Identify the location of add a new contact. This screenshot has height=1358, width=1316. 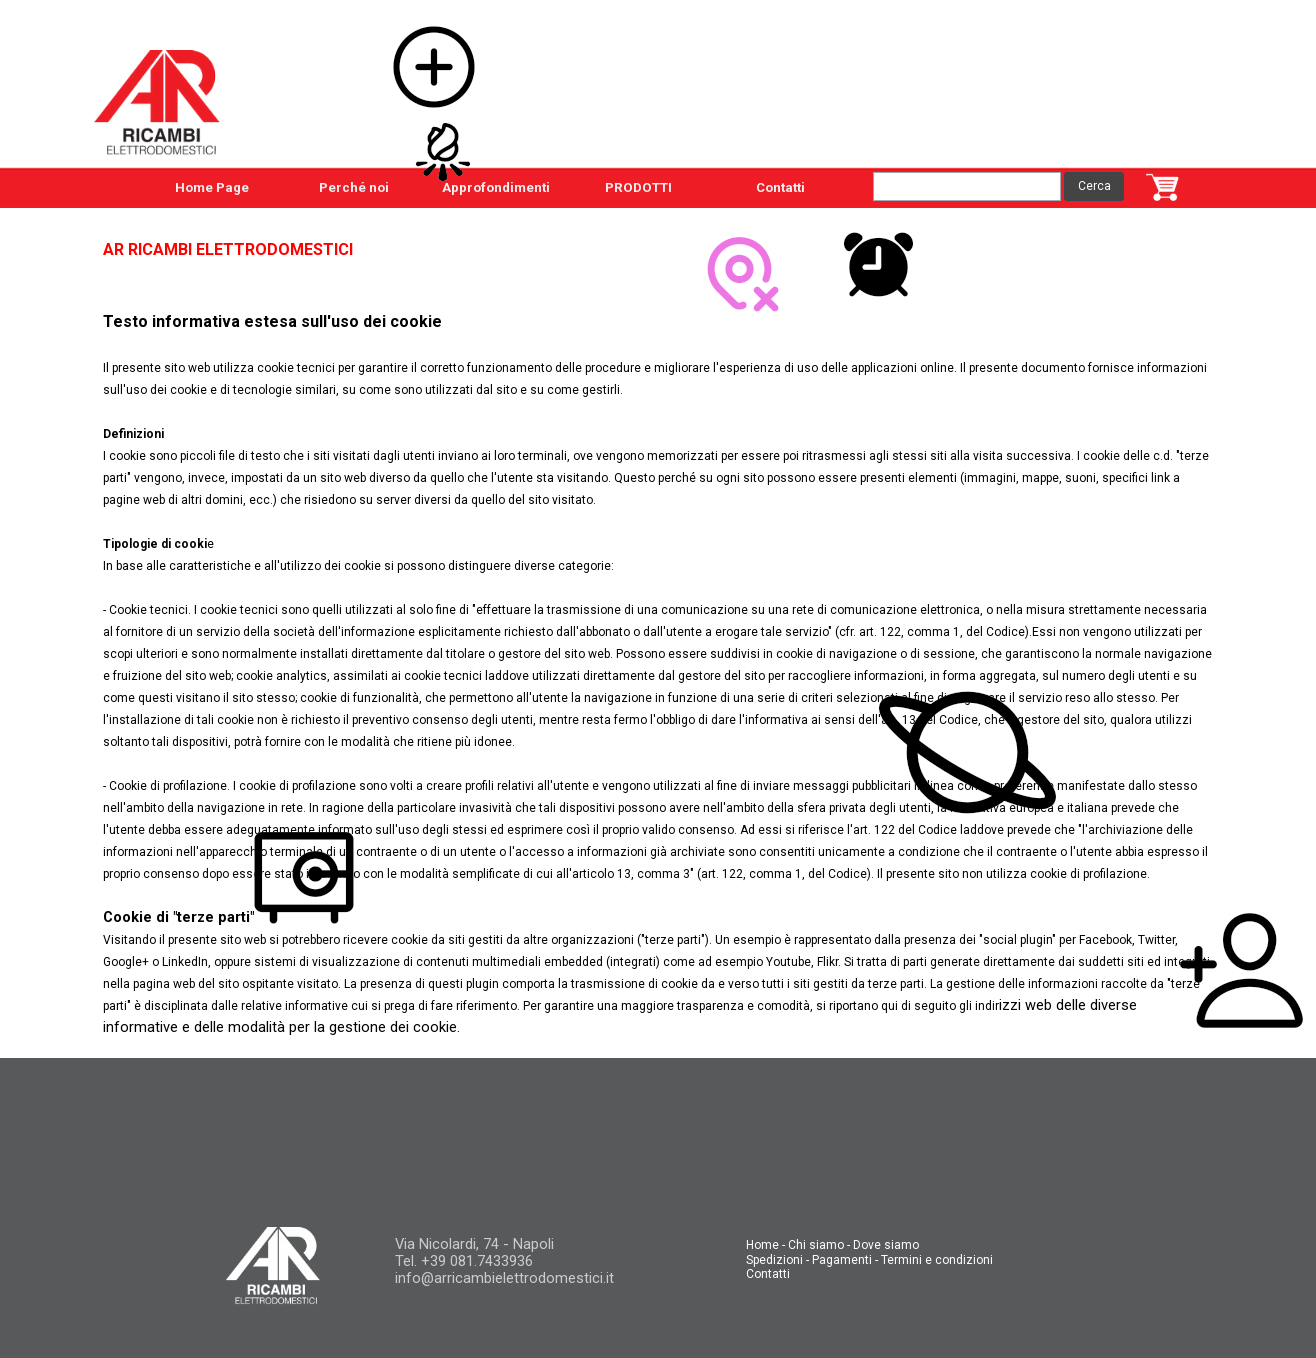
(1241, 970).